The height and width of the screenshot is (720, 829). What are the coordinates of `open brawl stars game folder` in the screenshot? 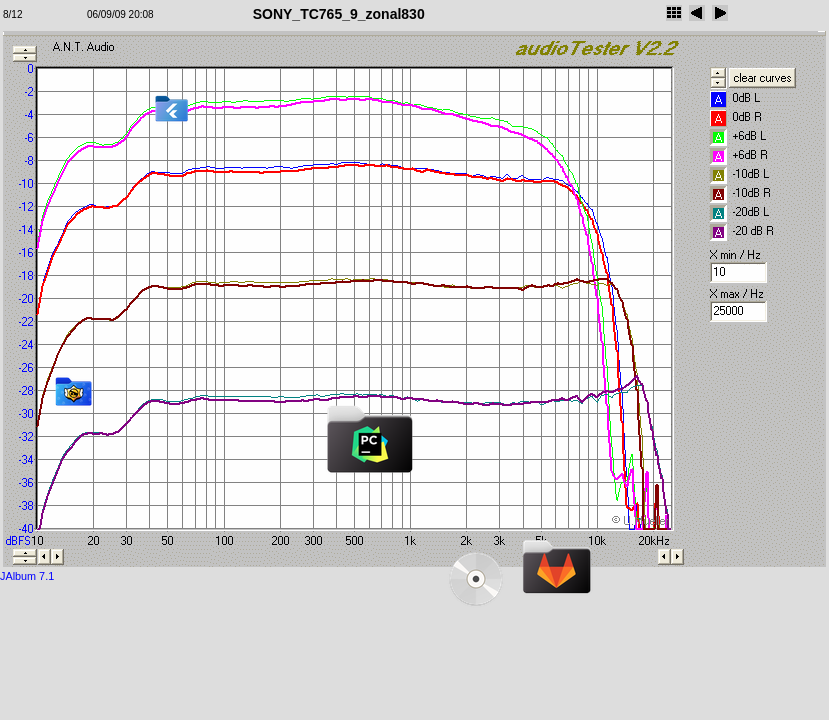 It's located at (73, 392).